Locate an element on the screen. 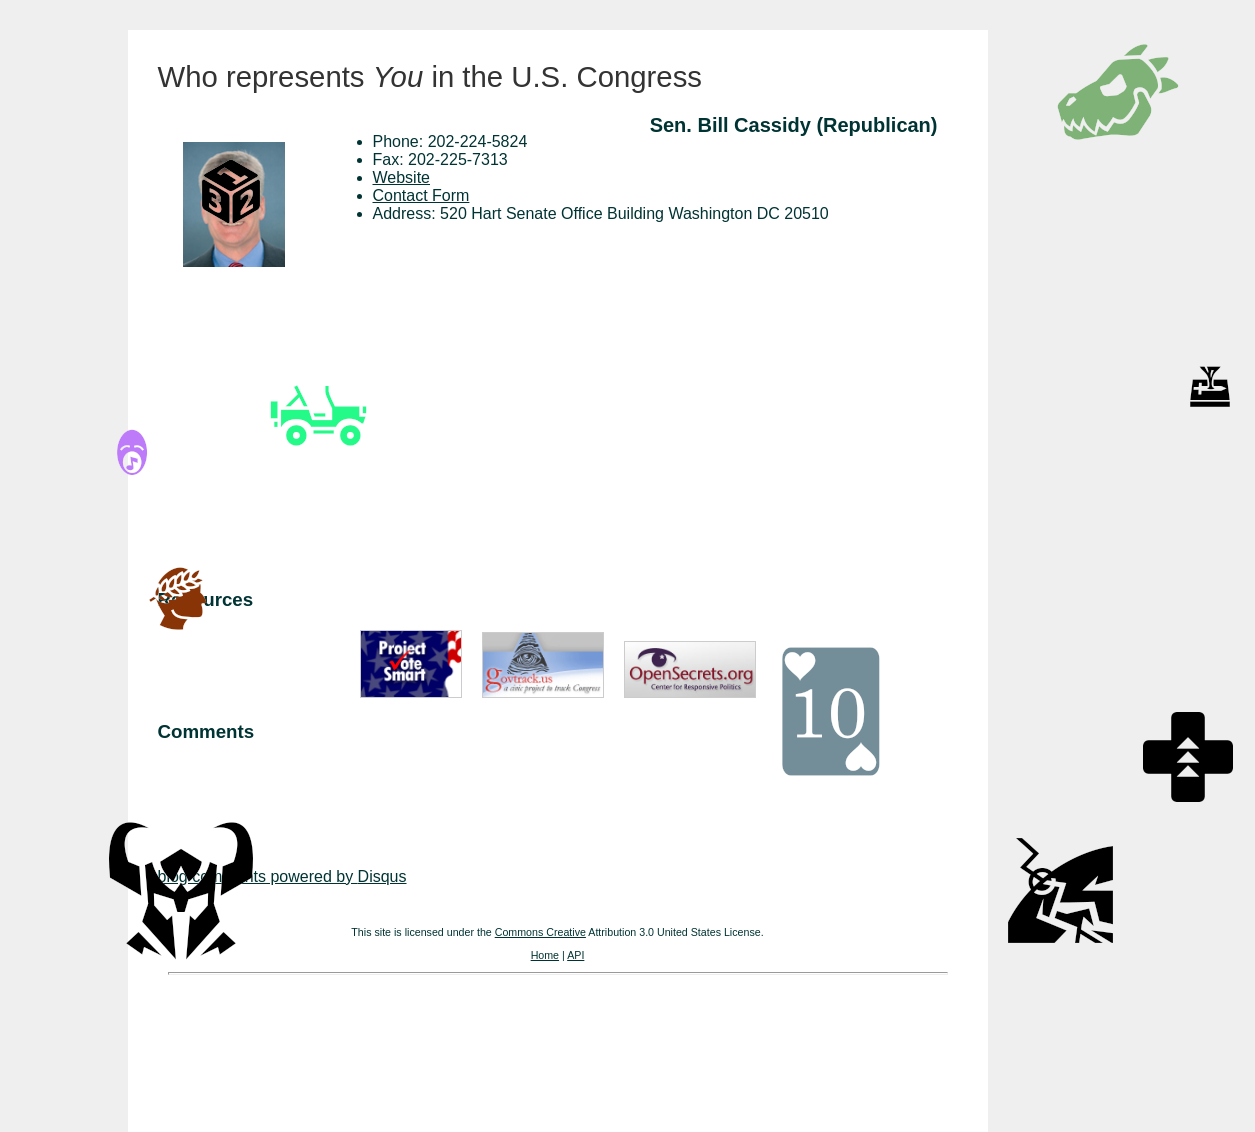 This screenshot has width=1255, height=1132. increase health or healing power-up is located at coordinates (1188, 757).